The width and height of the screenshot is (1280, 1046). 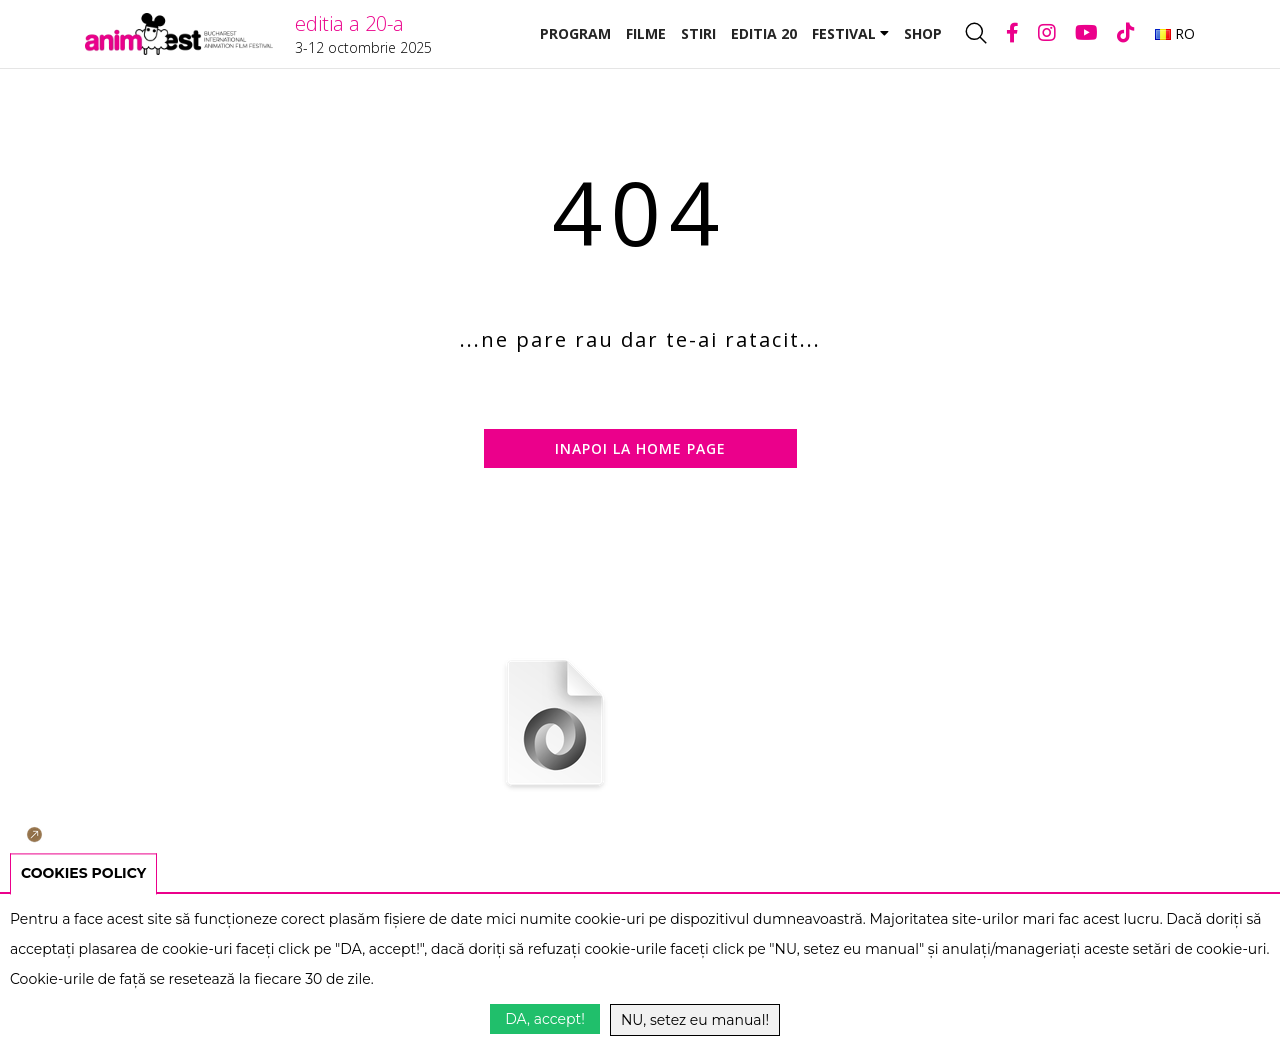 I want to click on indicates a symbolic link or shortcut to another file, so click(x=34, y=834).